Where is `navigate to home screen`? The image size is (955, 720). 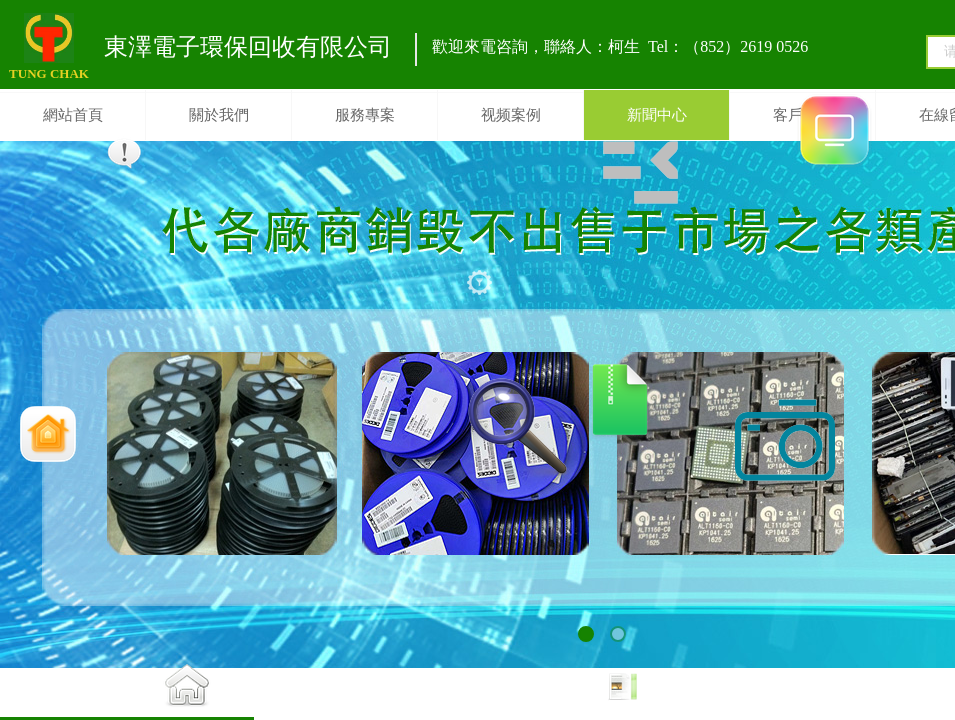 navigate to home screen is located at coordinates (186, 684).